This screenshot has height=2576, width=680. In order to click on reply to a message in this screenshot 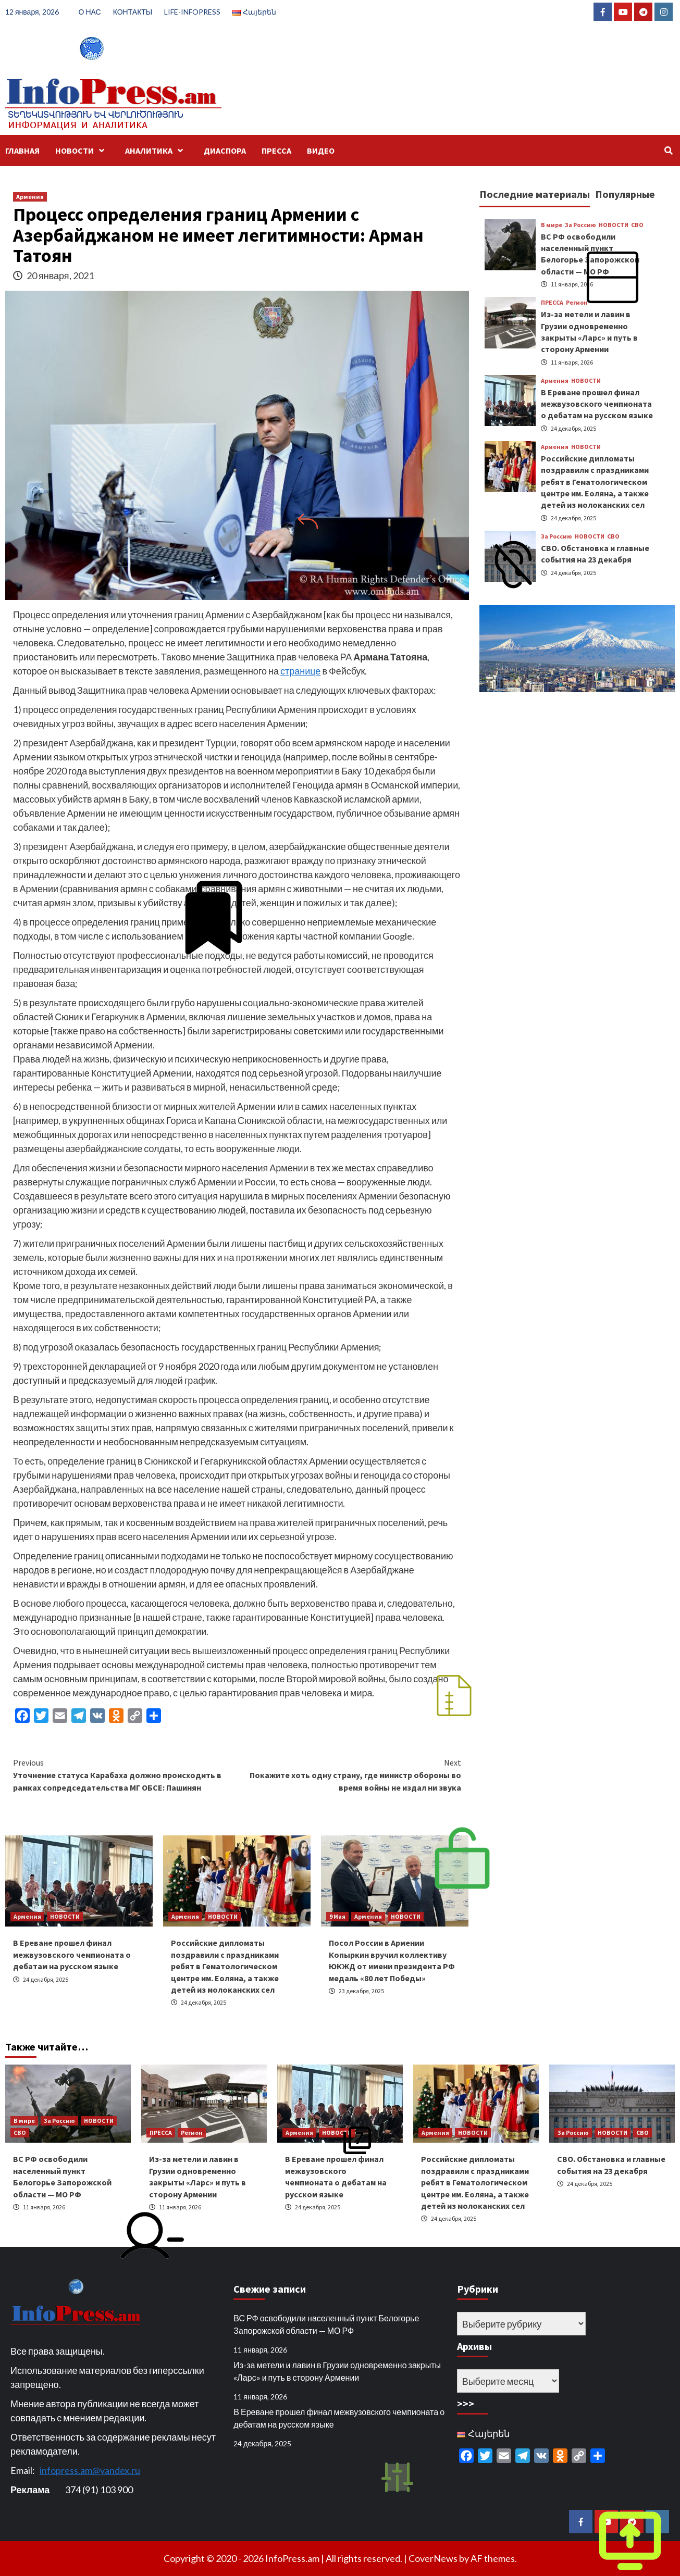, I will do `click(308, 521)`.